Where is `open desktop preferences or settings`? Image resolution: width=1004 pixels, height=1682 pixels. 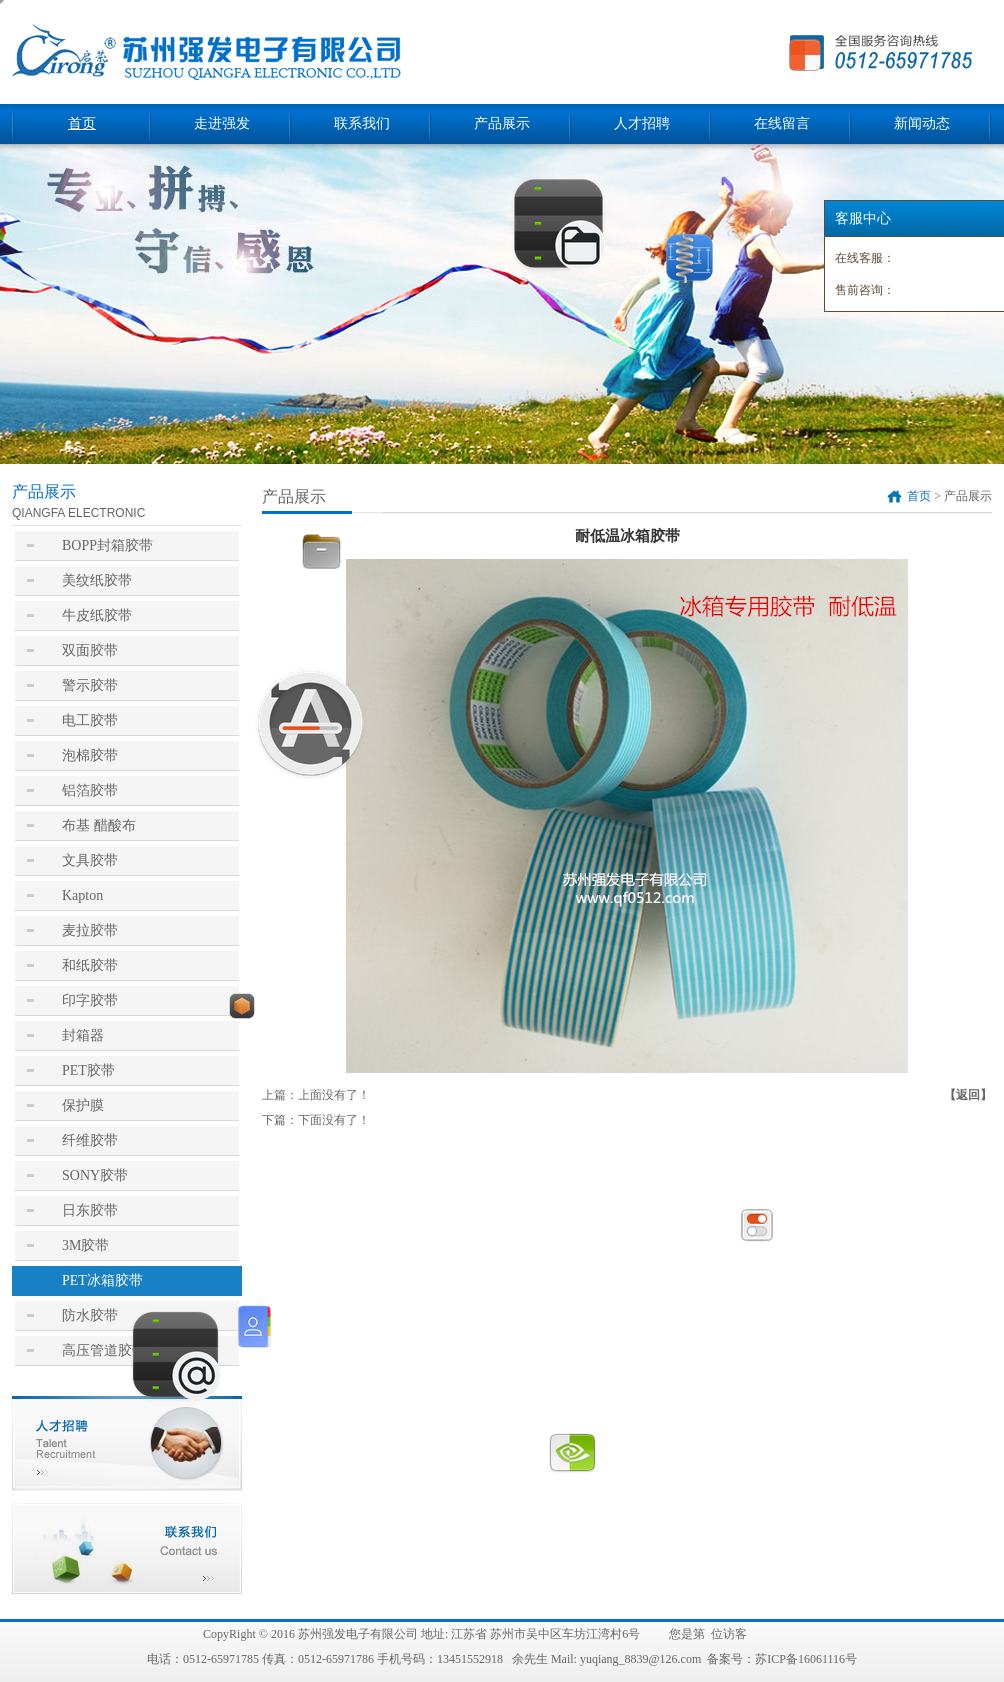
open desktop preferences or settings is located at coordinates (757, 1225).